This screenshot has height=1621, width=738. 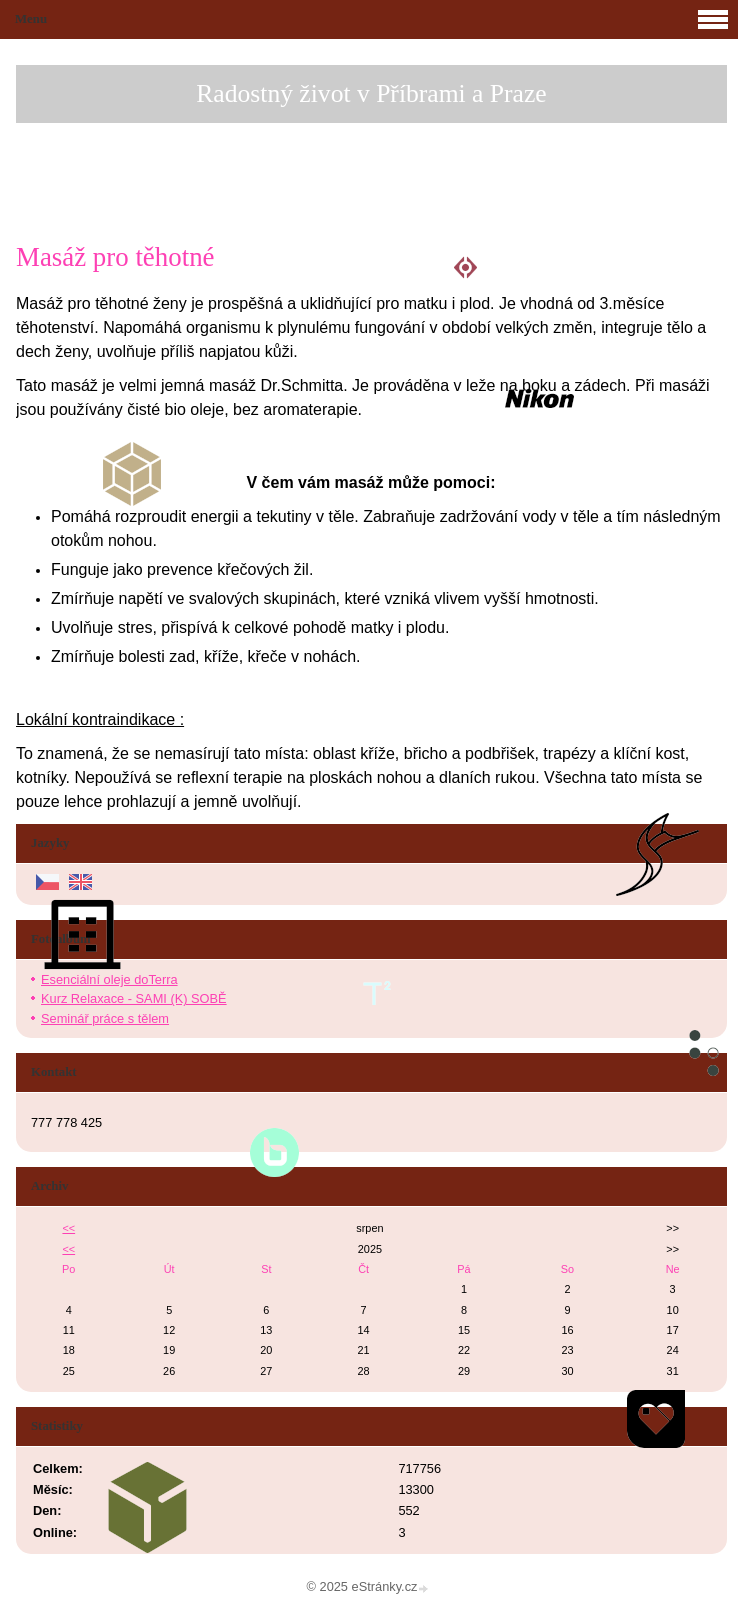 I want to click on DPD parcel delivery service logo, so click(x=147, y=1507).